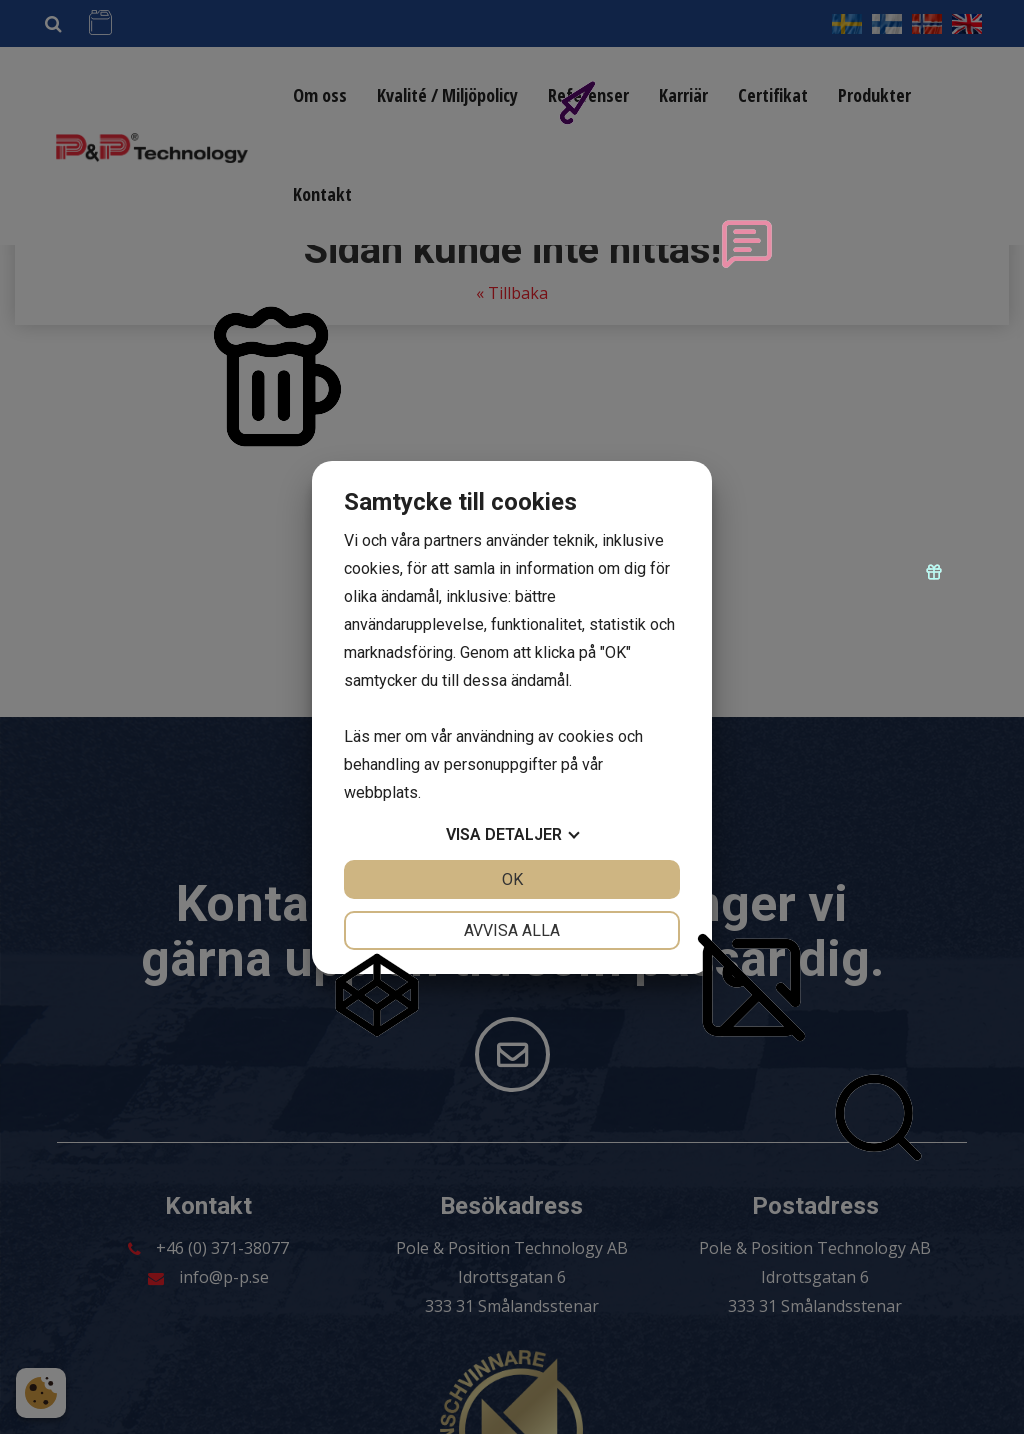 Image resolution: width=1024 pixels, height=1434 pixels. Describe the element at coordinates (751, 987) in the screenshot. I see `image failed to load` at that location.